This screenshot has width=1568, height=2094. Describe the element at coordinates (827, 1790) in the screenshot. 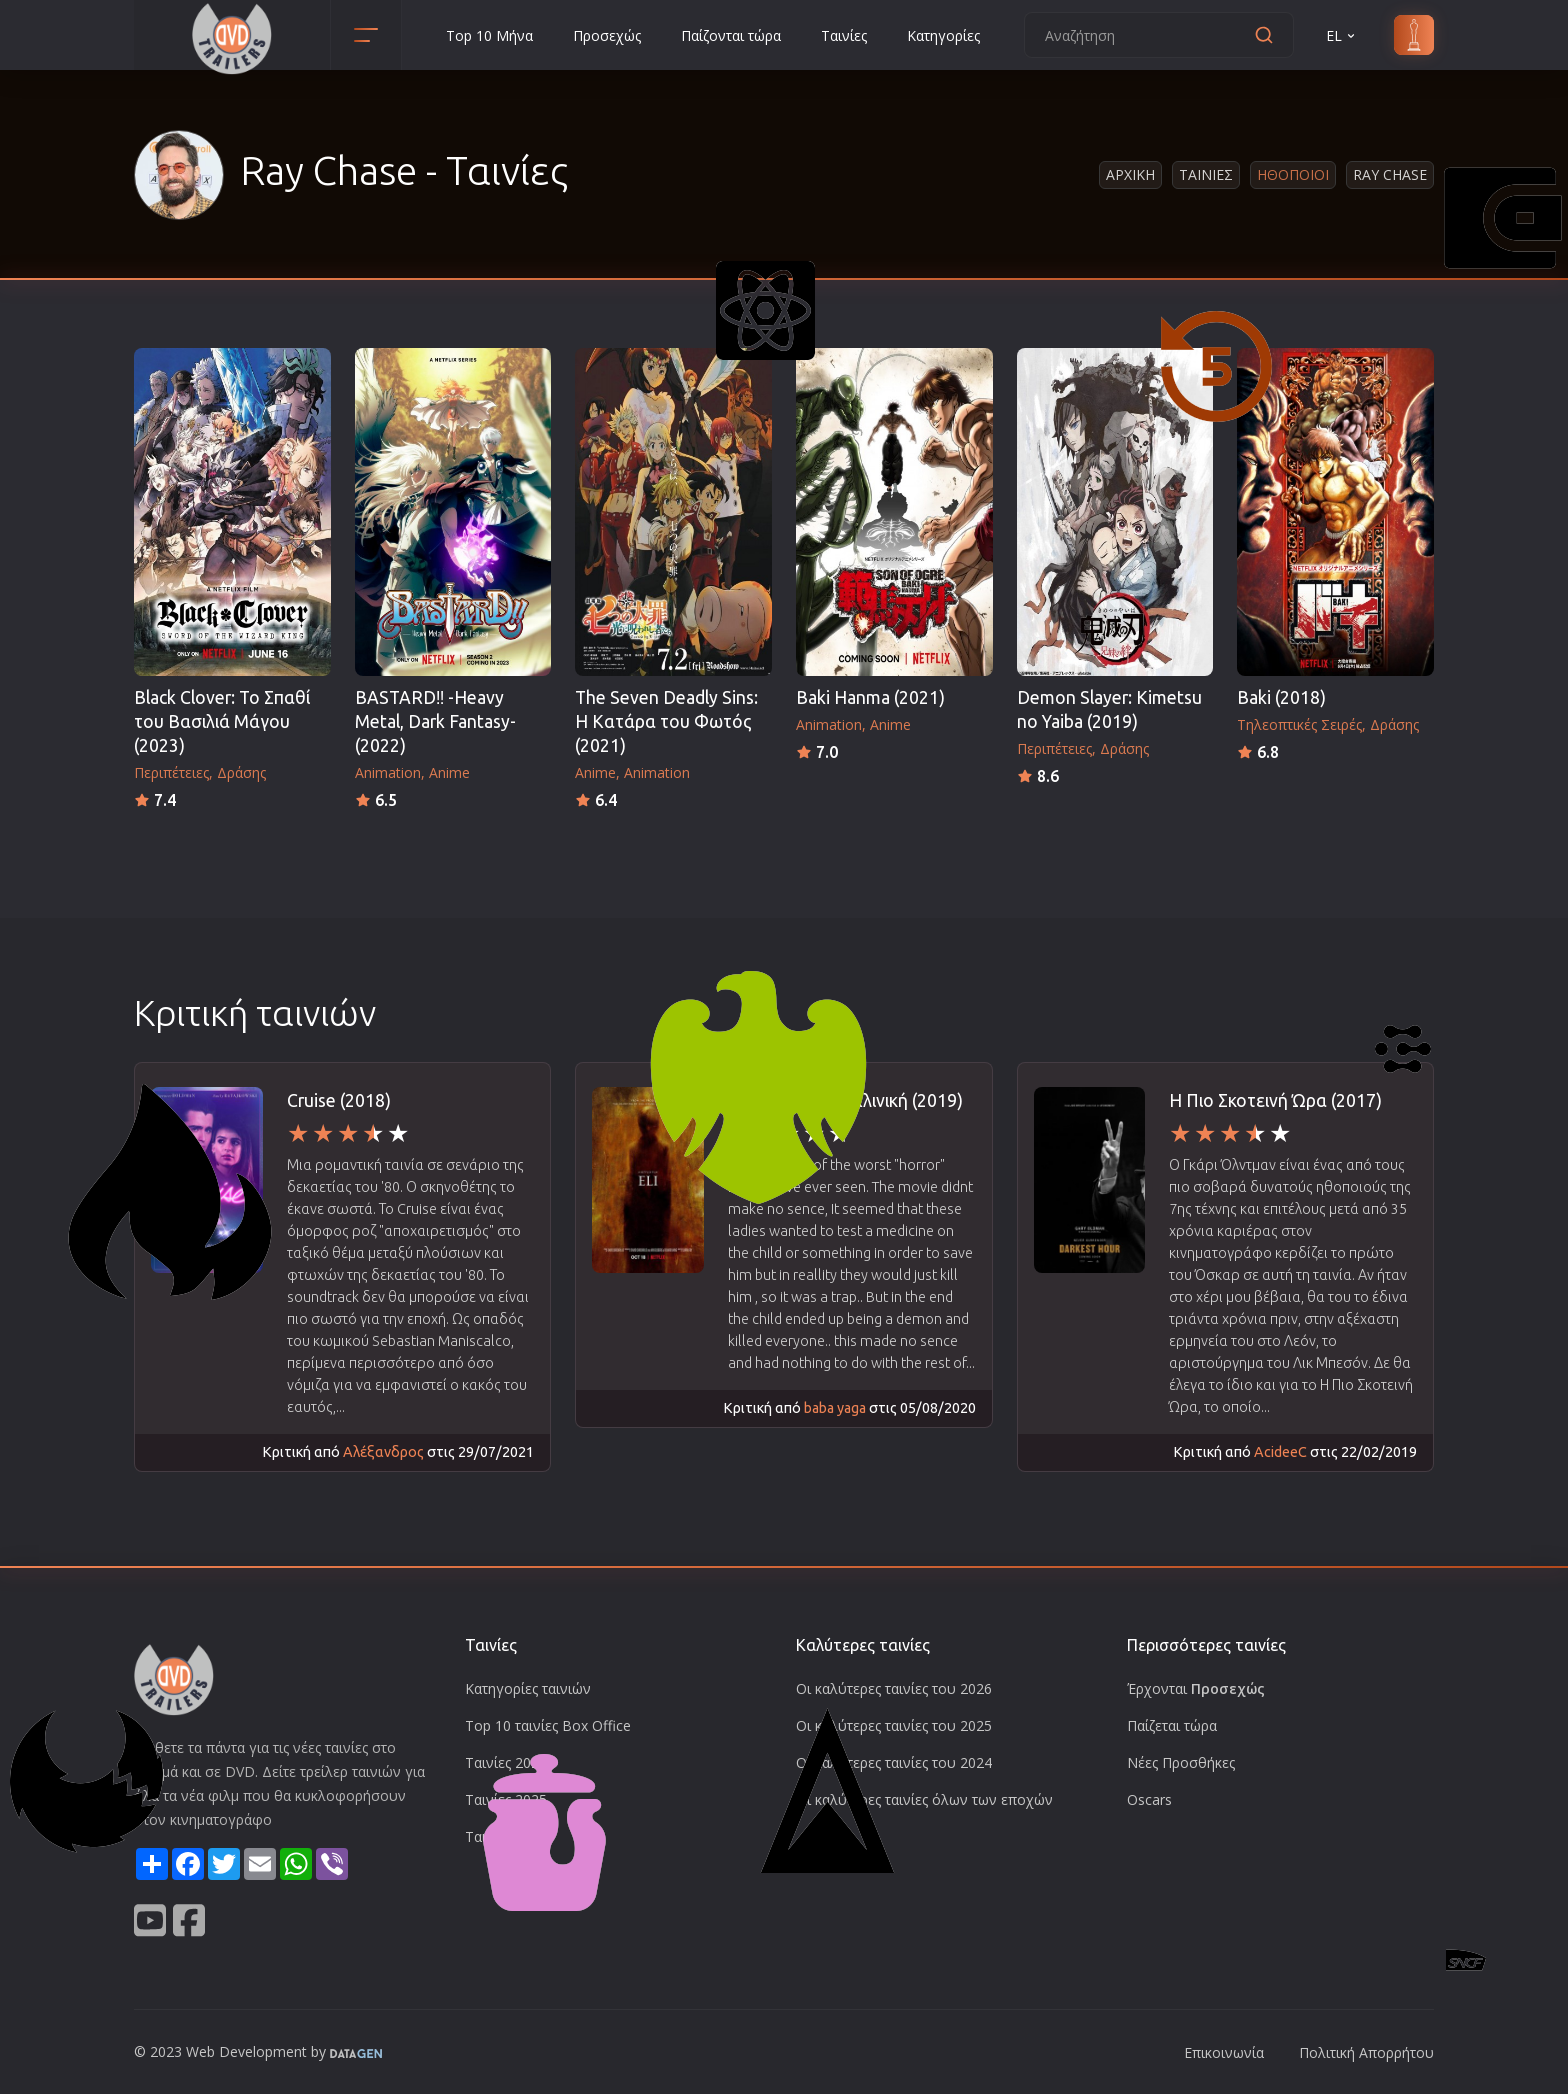

I see `lucia authentication service logo` at that location.